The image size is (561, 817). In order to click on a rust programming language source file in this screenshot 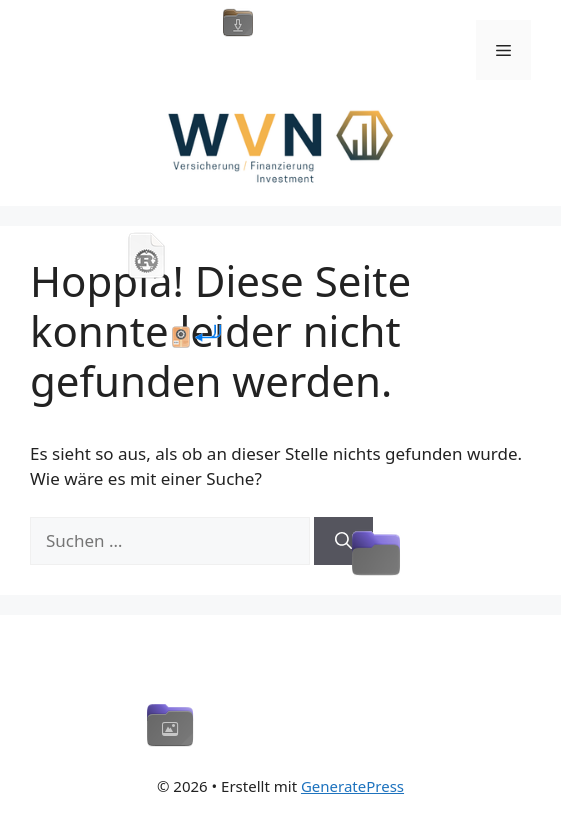, I will do `click(146, 255)`.